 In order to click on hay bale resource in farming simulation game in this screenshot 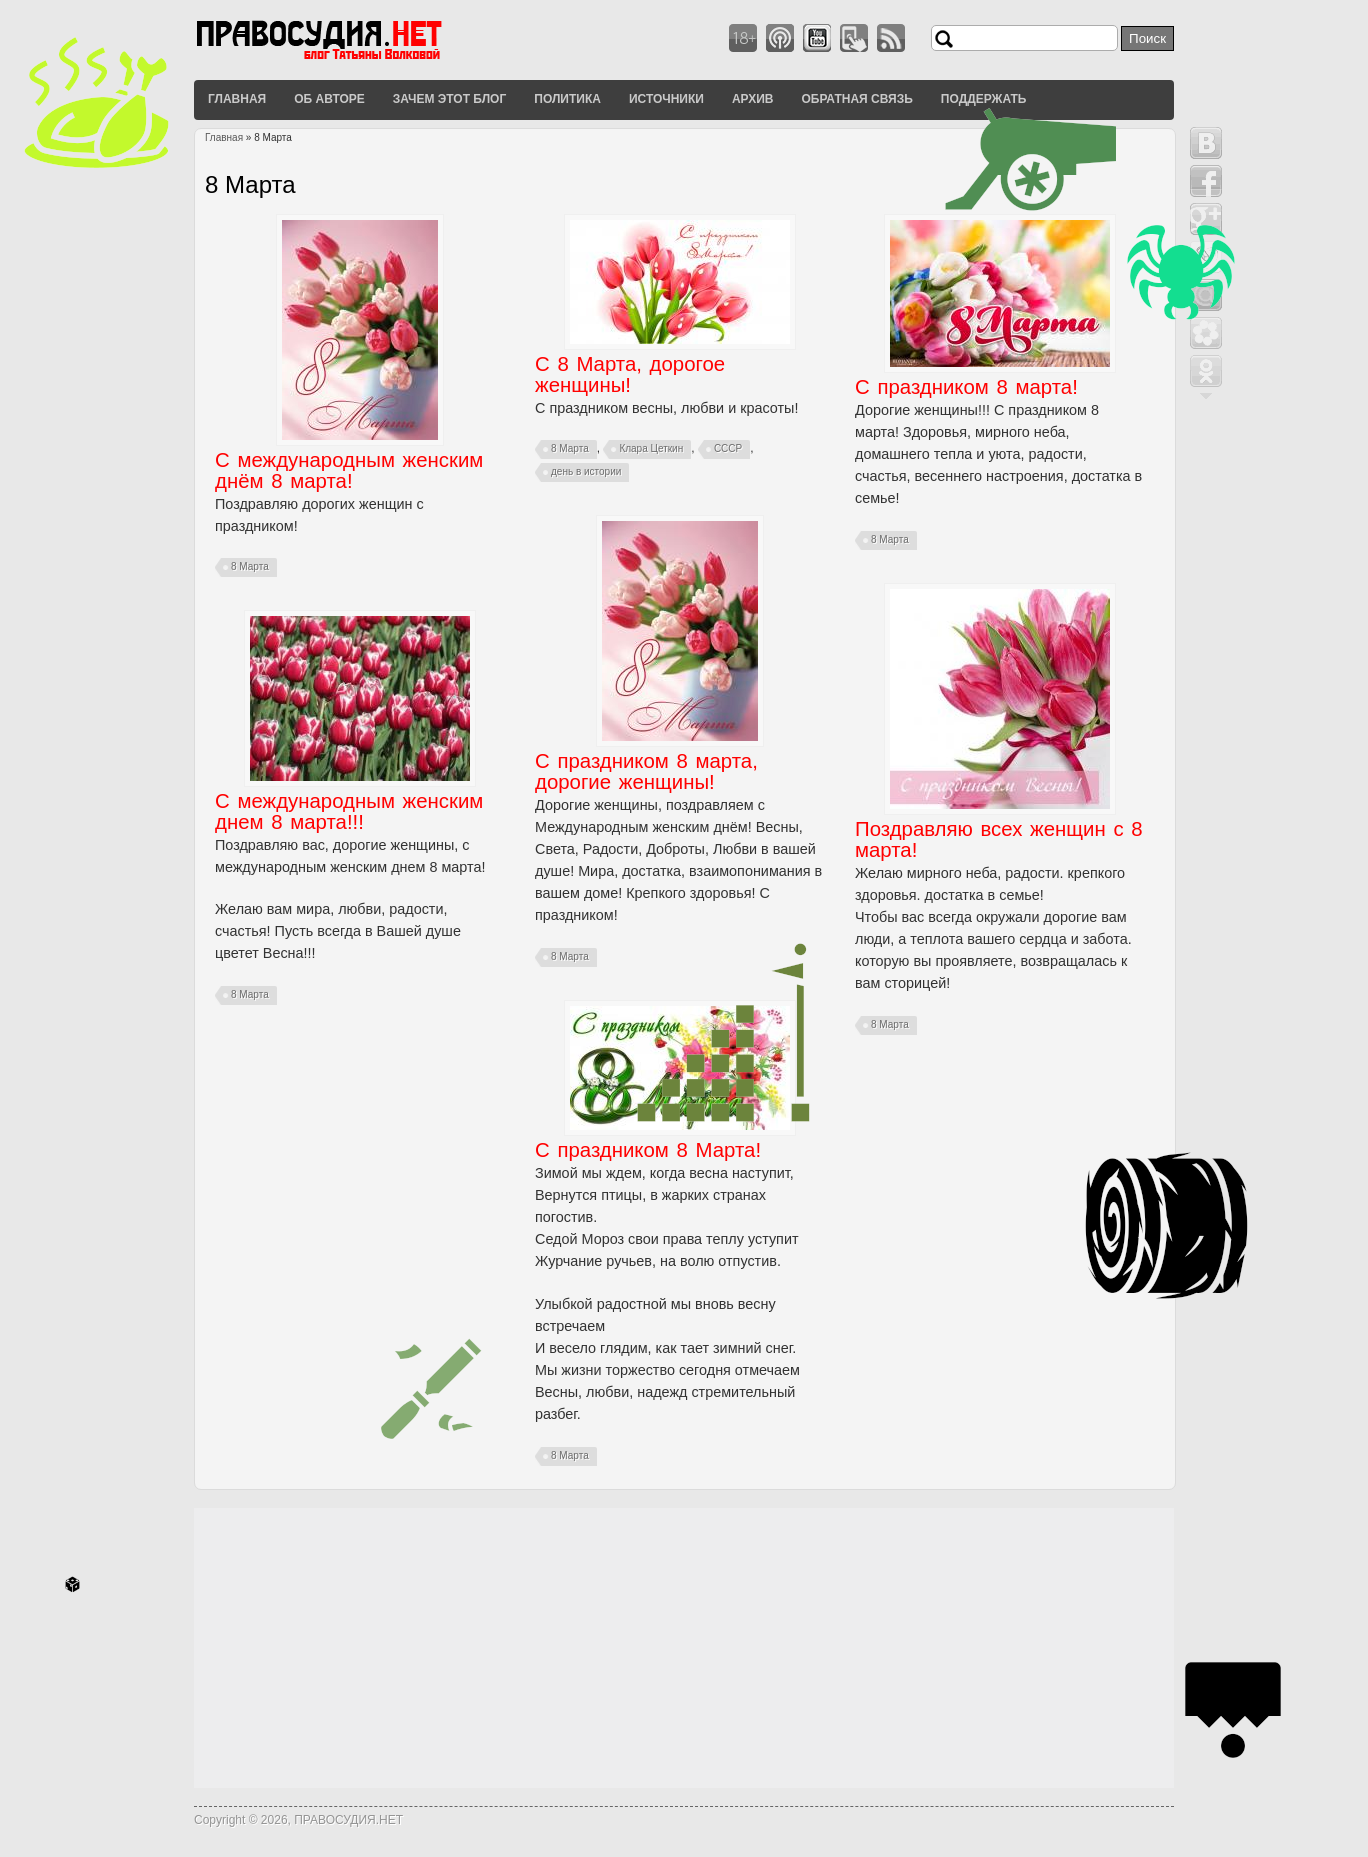, I will do `click(1166, 1225)`.